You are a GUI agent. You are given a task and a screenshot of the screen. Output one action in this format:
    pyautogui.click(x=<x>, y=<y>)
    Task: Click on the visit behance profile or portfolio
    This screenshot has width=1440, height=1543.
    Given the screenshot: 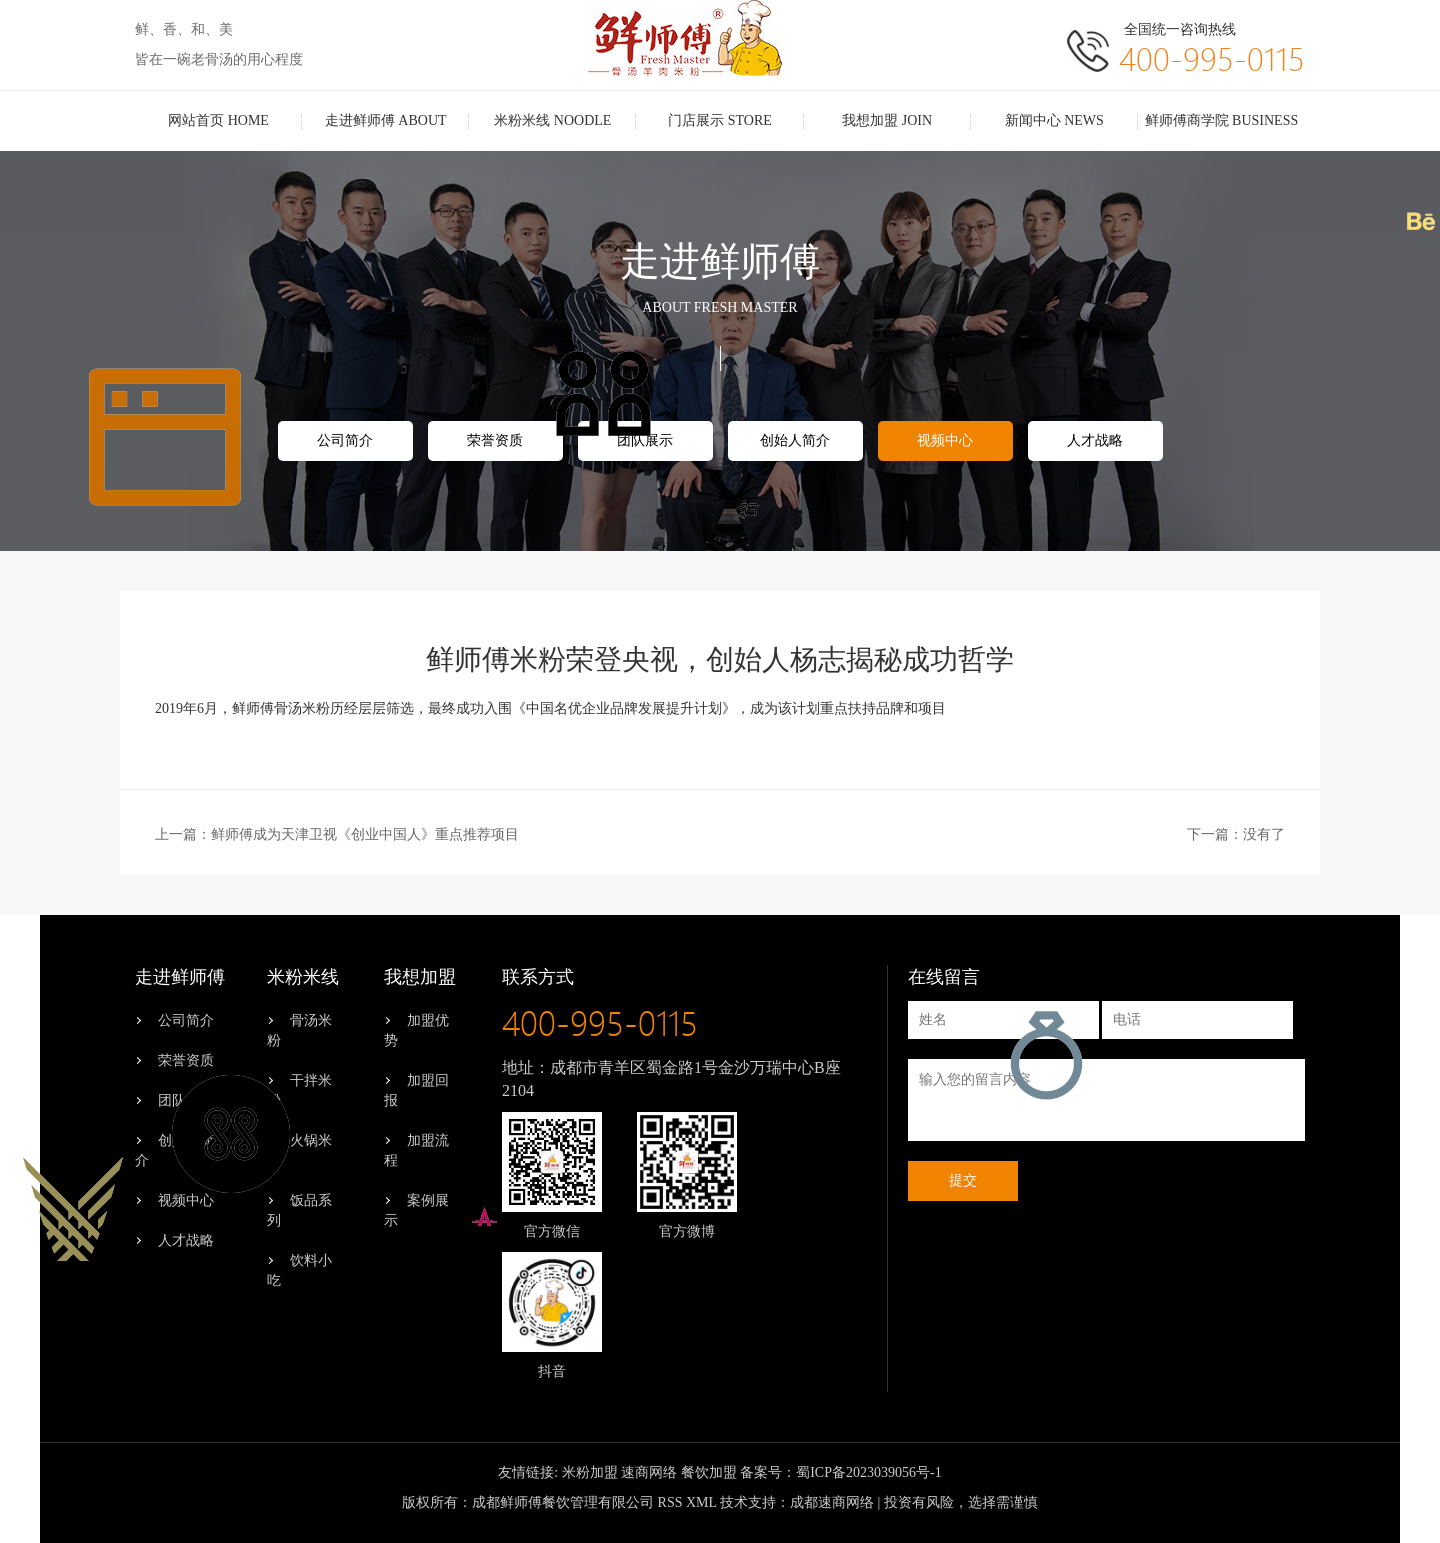 What is the action you would take?
    pyautogui.click(x=1421, y=221)
    